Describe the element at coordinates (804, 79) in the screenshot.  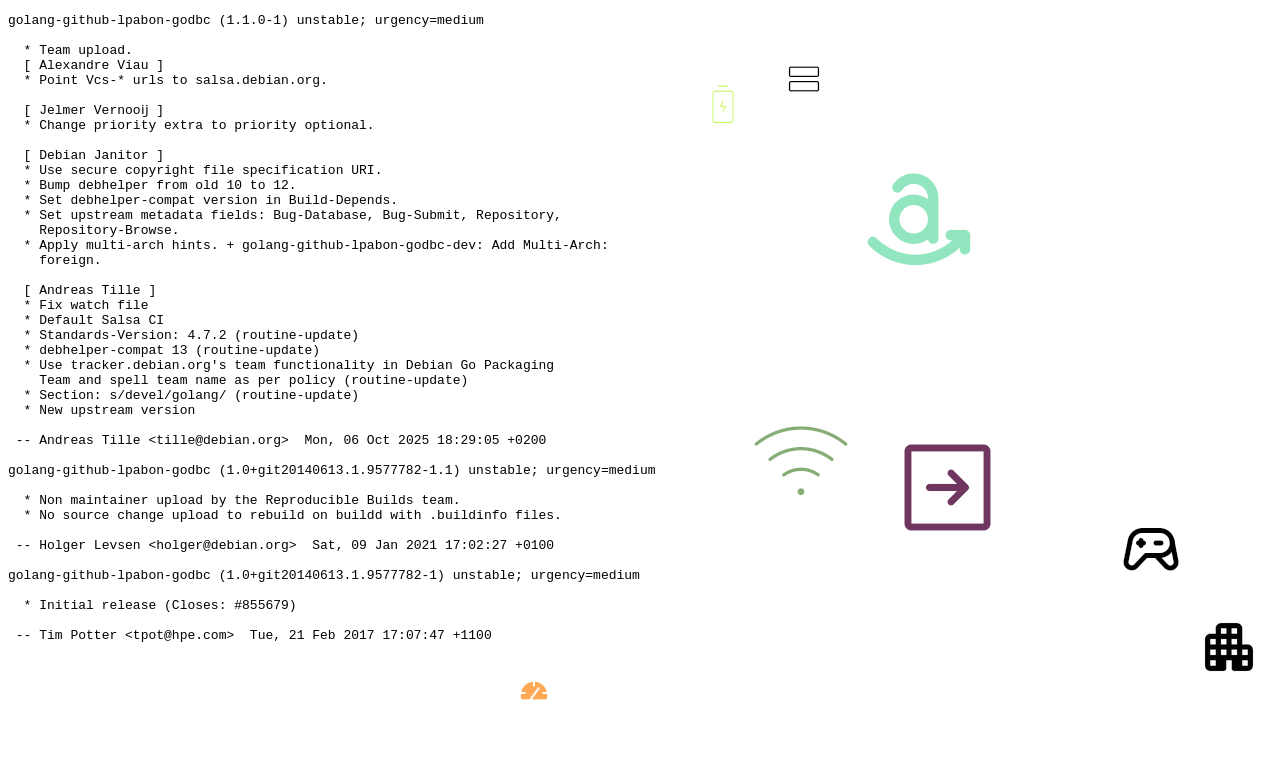
I see `switch to row layout view` at that location.